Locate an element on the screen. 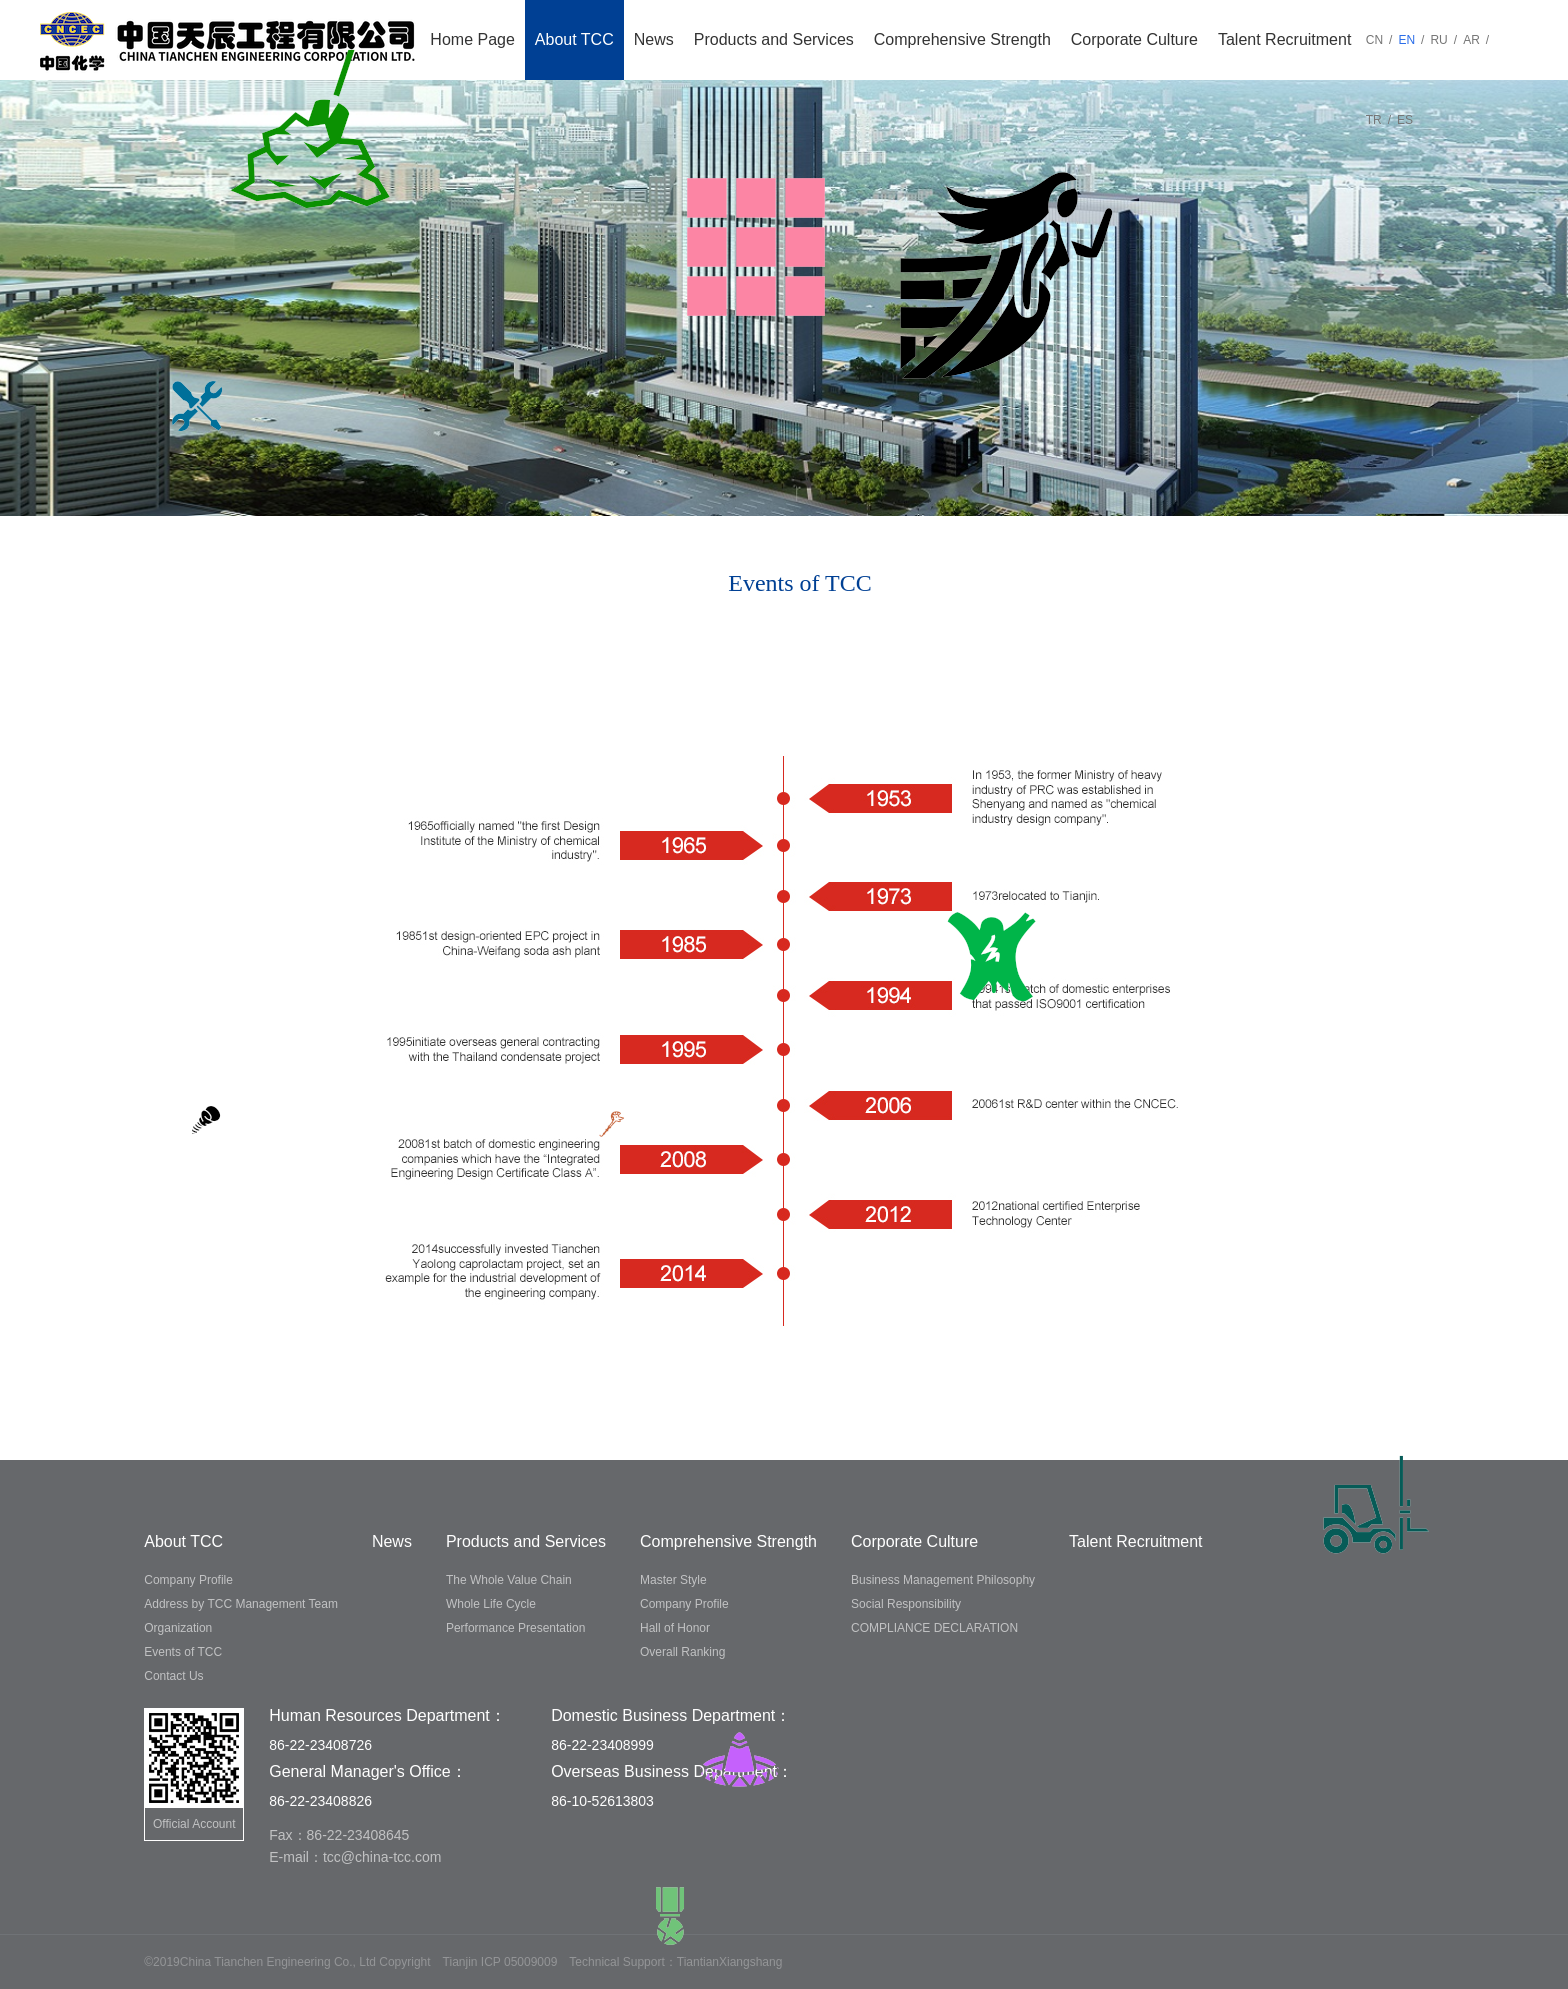 This screenshot has width=1568, height=1989. access settings or configuration options is located at coordinates (197, 406).